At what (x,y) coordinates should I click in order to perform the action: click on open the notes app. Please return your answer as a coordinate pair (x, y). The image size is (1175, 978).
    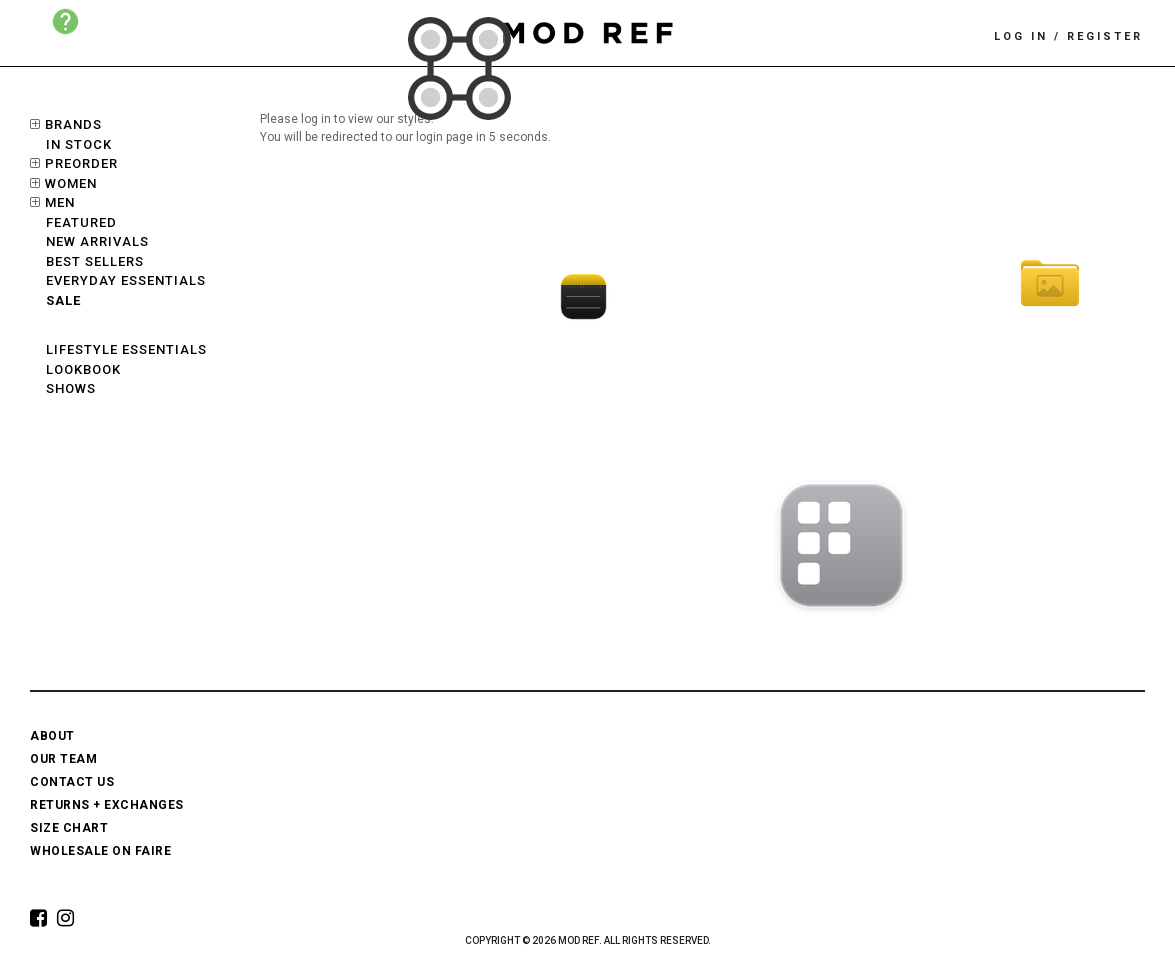
    Looking at the image, I should click on (583, 296).